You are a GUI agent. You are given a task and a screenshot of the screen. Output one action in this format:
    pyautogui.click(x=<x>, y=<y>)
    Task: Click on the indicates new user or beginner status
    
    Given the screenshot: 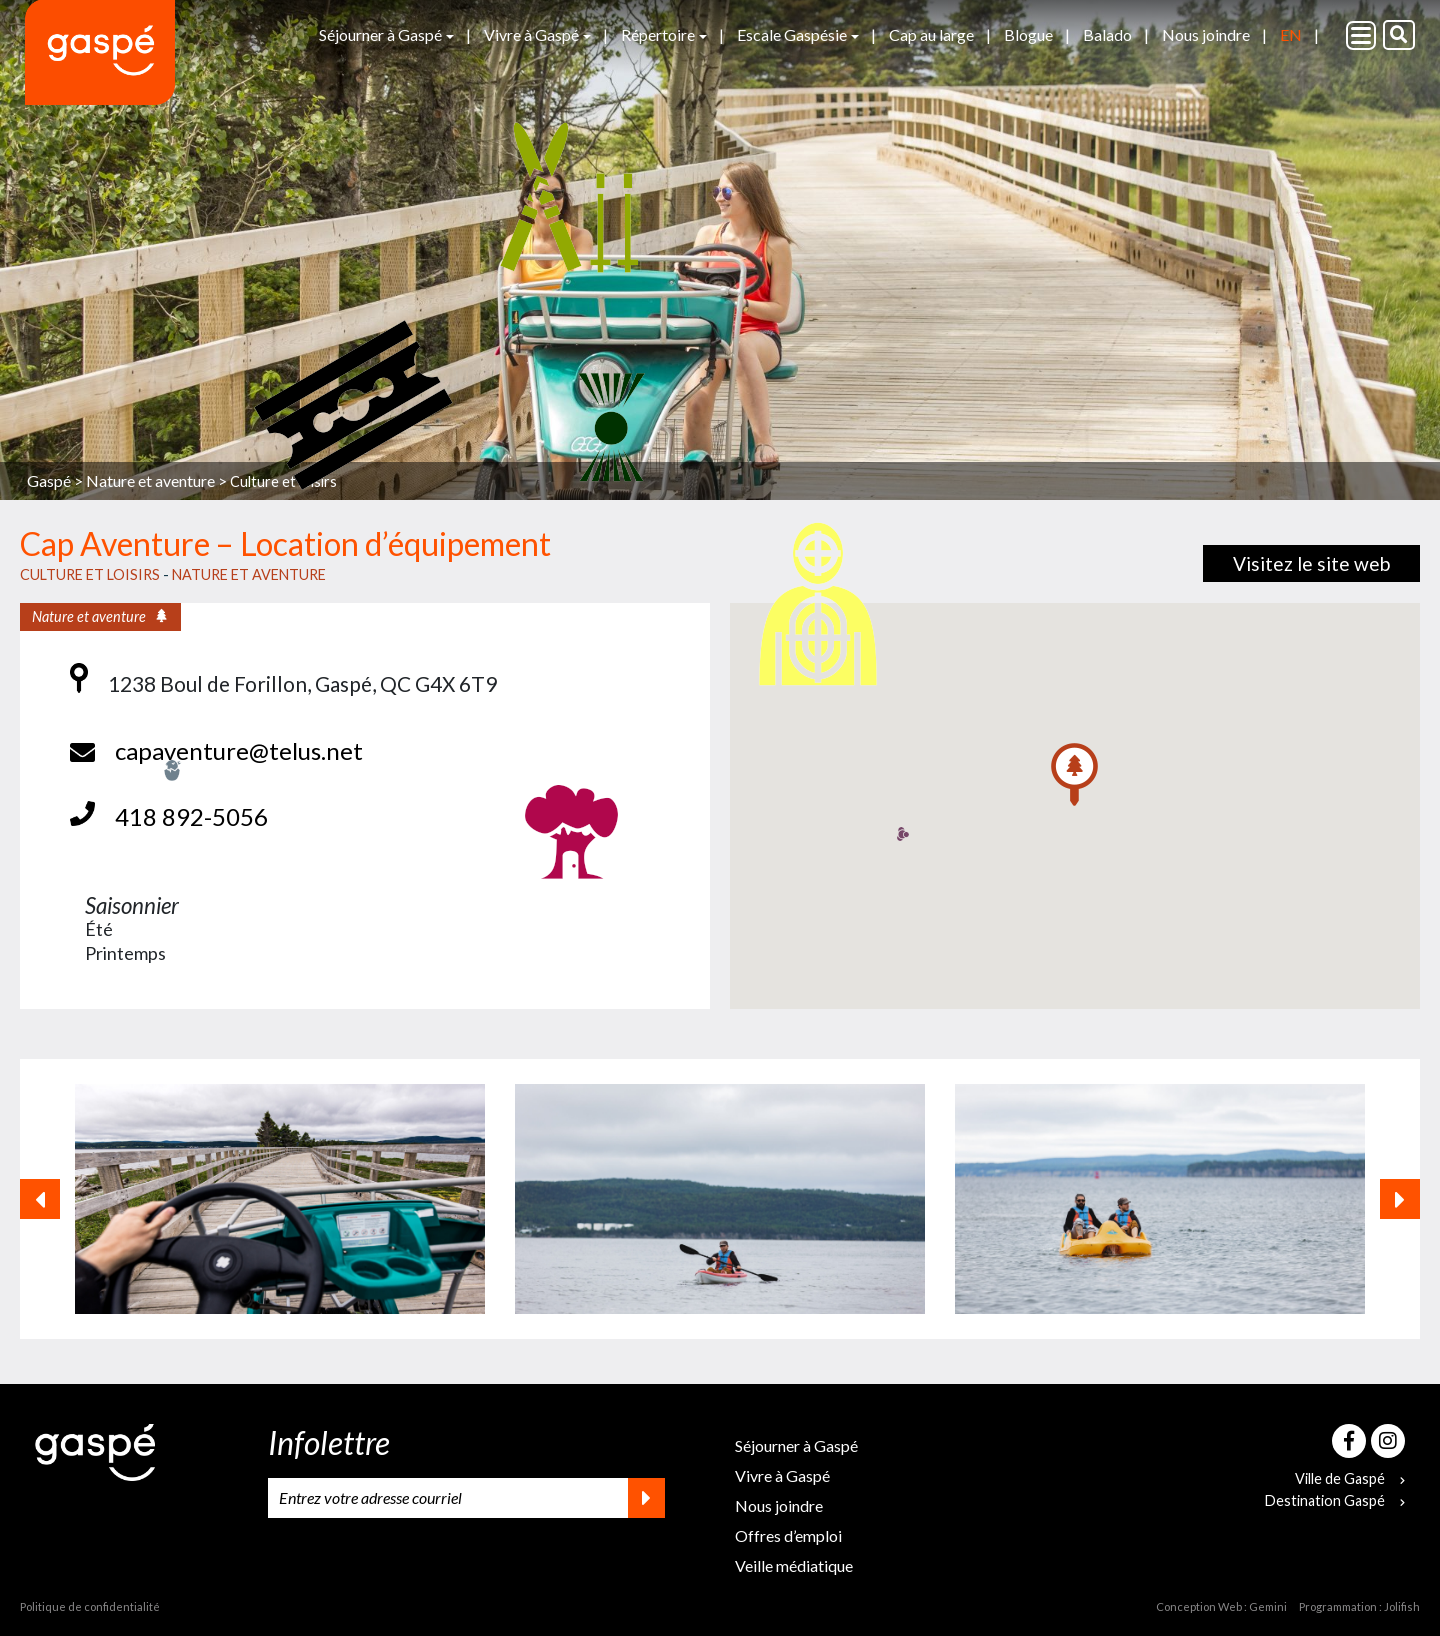 What is the action you would take?
    pyautogui.click(x=172, y=770)
    